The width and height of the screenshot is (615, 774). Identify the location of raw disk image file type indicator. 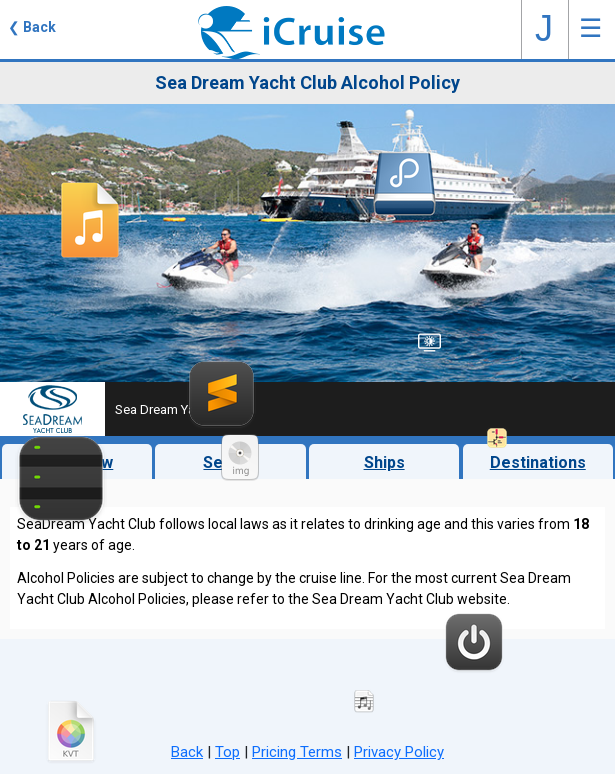
(240, 457).